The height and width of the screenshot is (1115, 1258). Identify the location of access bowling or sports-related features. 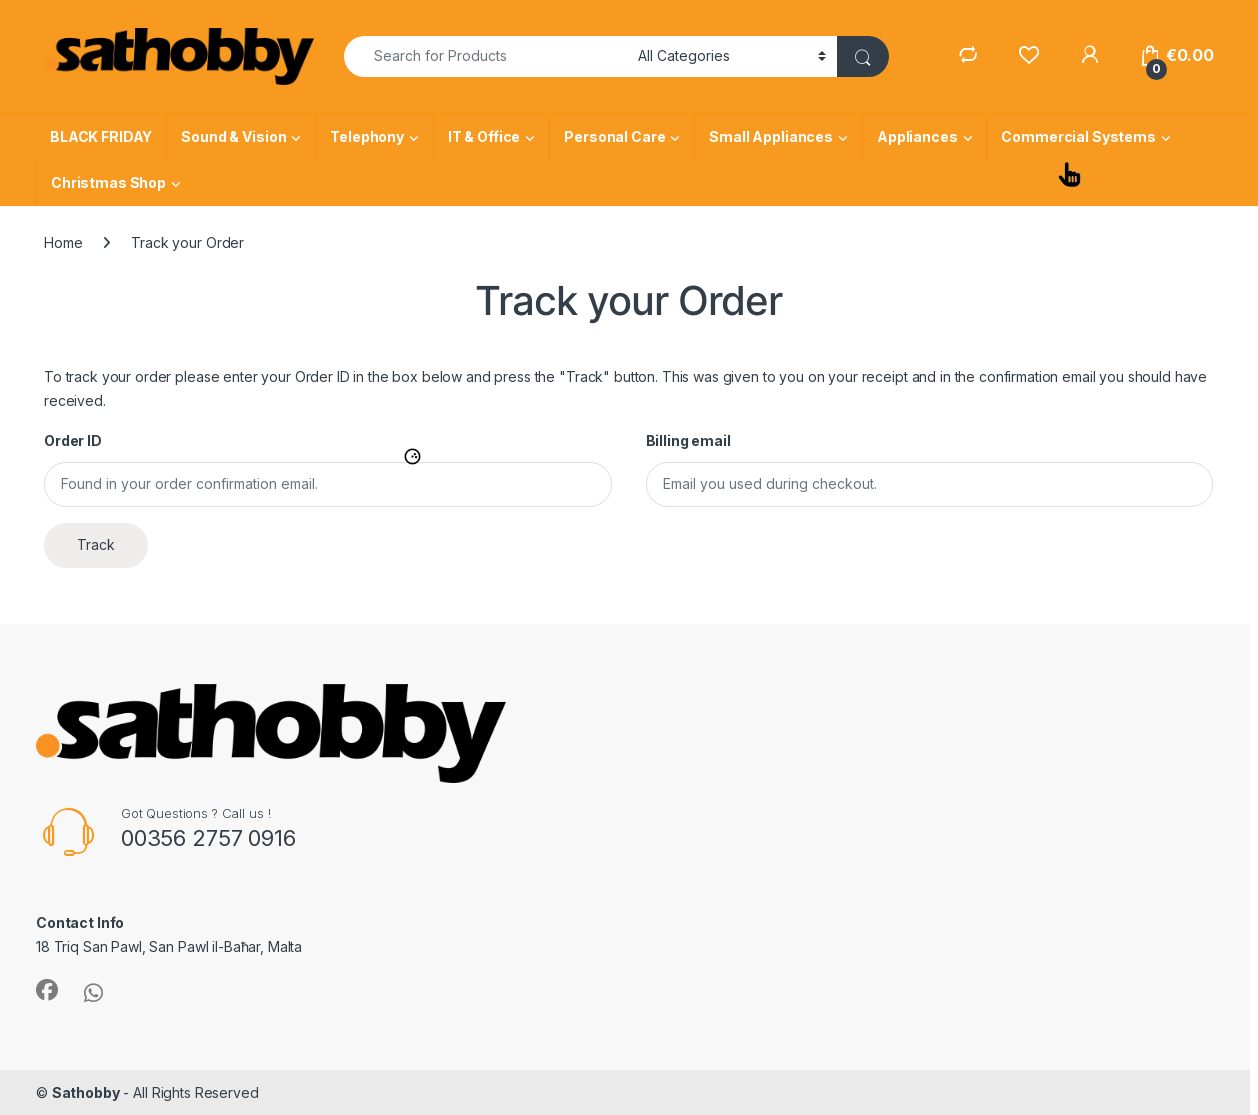
(412, 456).